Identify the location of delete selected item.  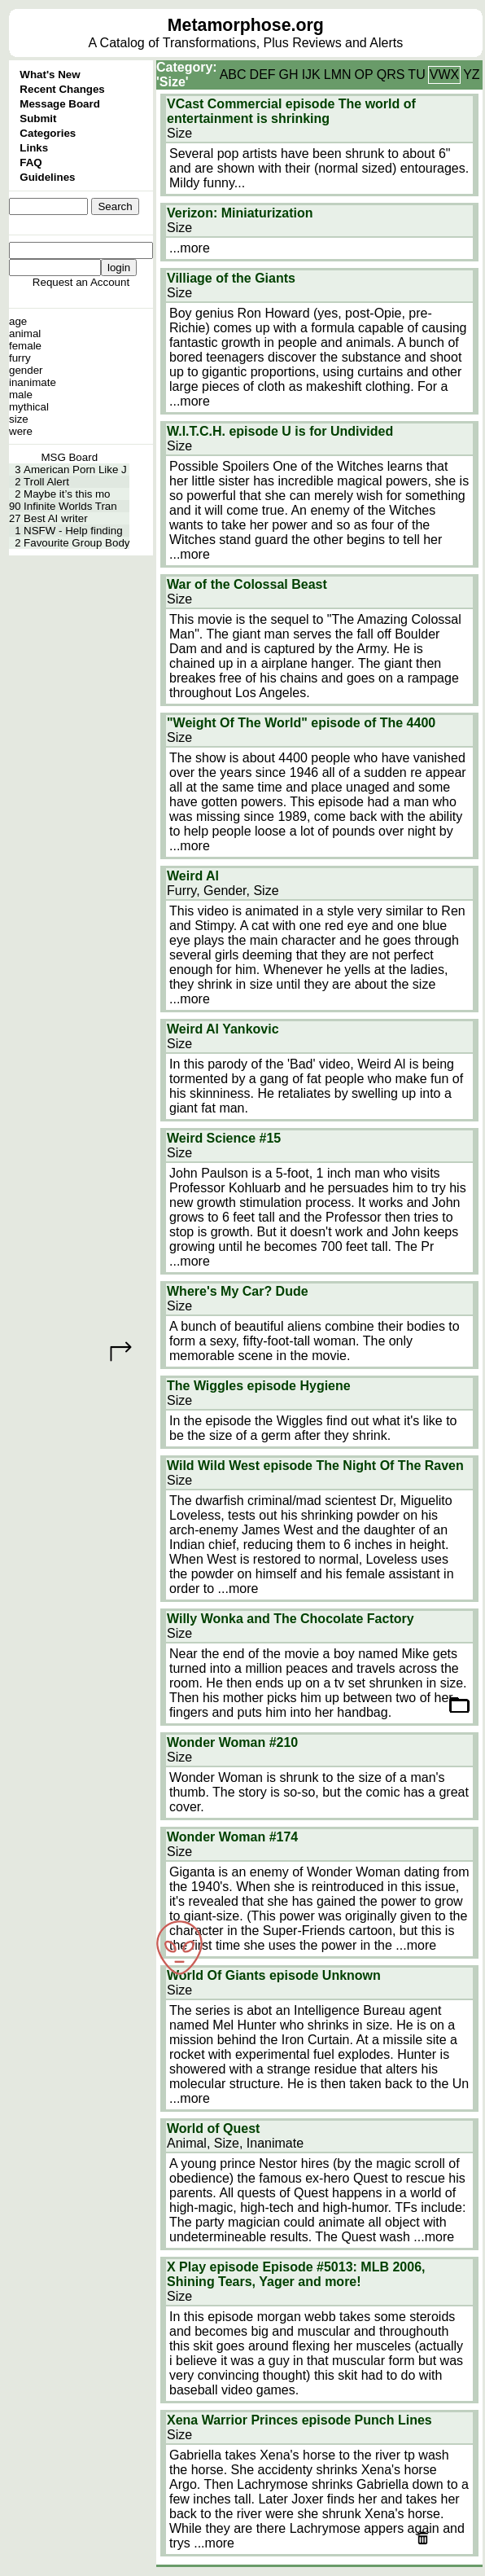
(422, 2538).